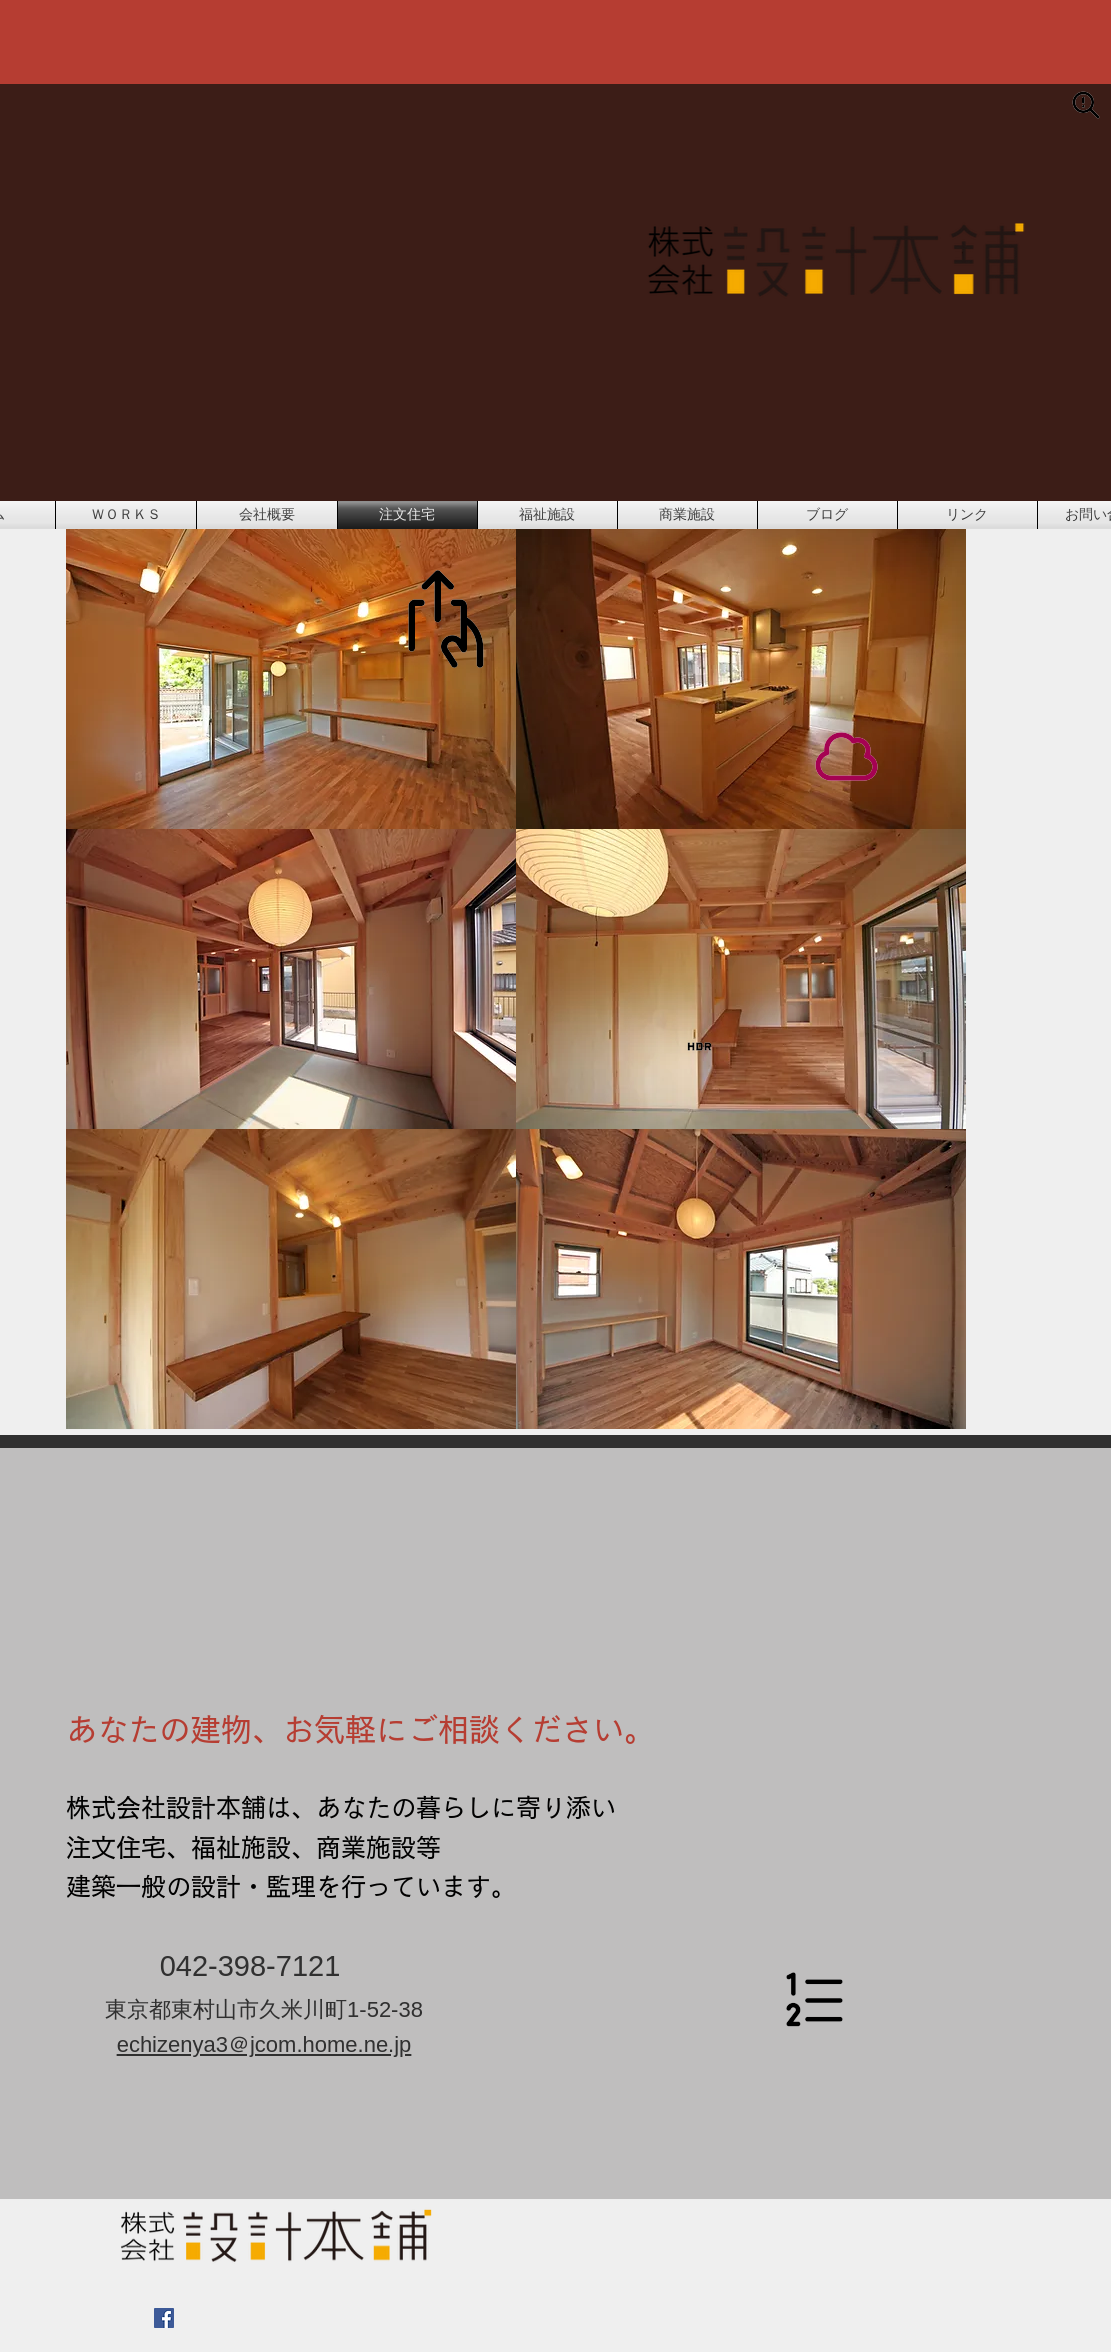  Describe the element at coordinates (846, 756) in the screenshot. I see `access cloud storage` at that location.